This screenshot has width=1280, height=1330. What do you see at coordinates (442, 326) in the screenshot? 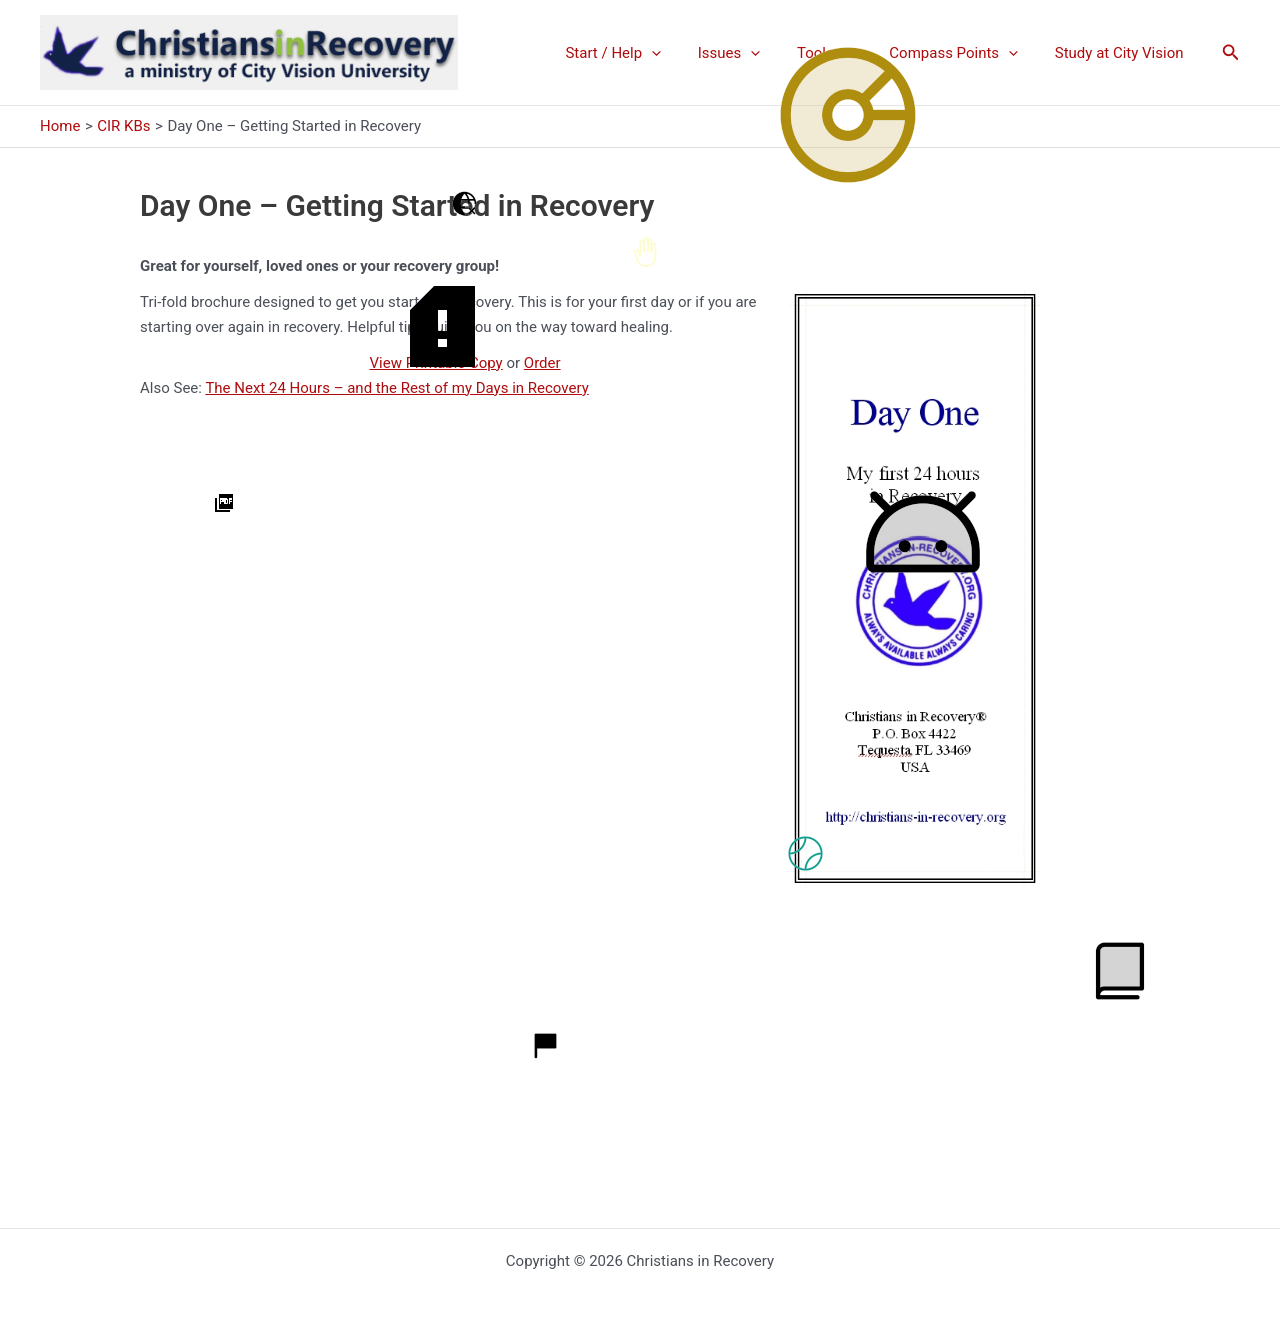
I see `sd card error or storage issue detected` at bounding box center [442, 326].